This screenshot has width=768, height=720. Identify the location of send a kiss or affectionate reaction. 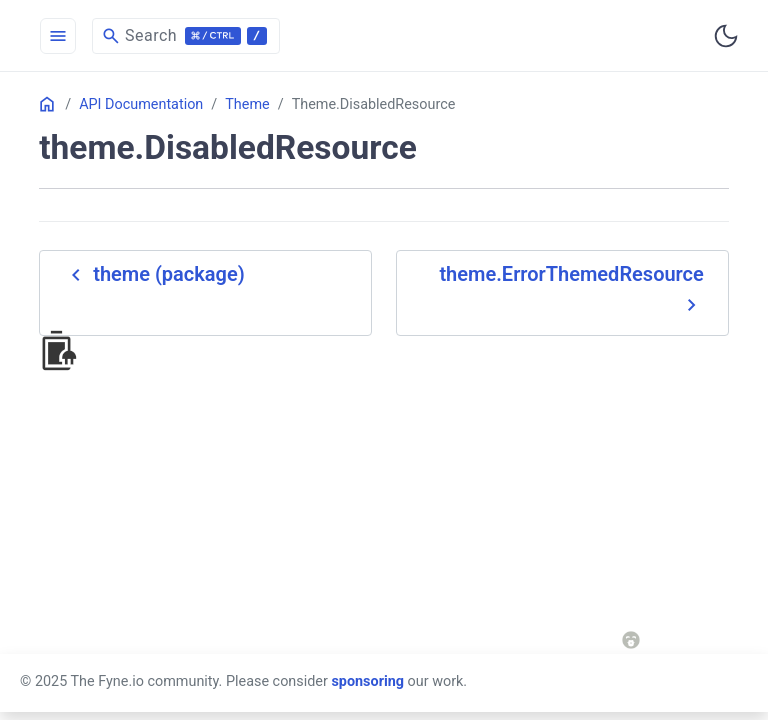
(631, 640).